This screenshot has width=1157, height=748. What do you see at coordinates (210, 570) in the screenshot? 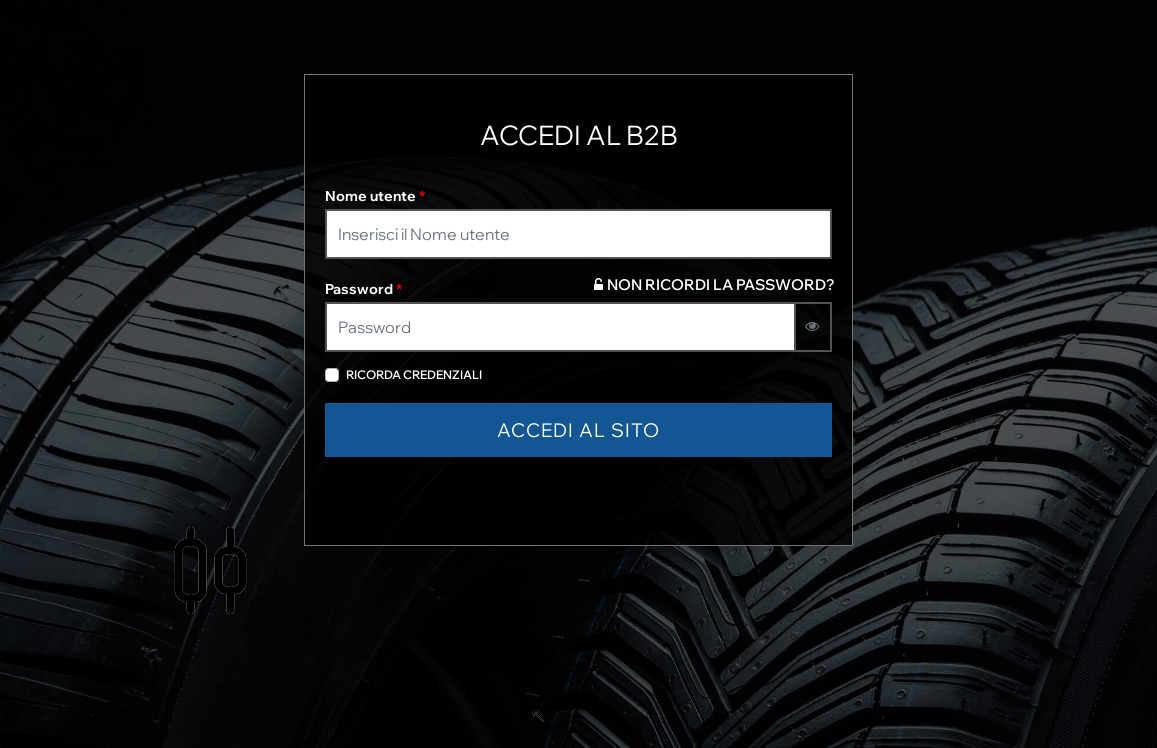
I see `distribute objects evenly with equal horizontal spacing` at bounding box center [210, 570].